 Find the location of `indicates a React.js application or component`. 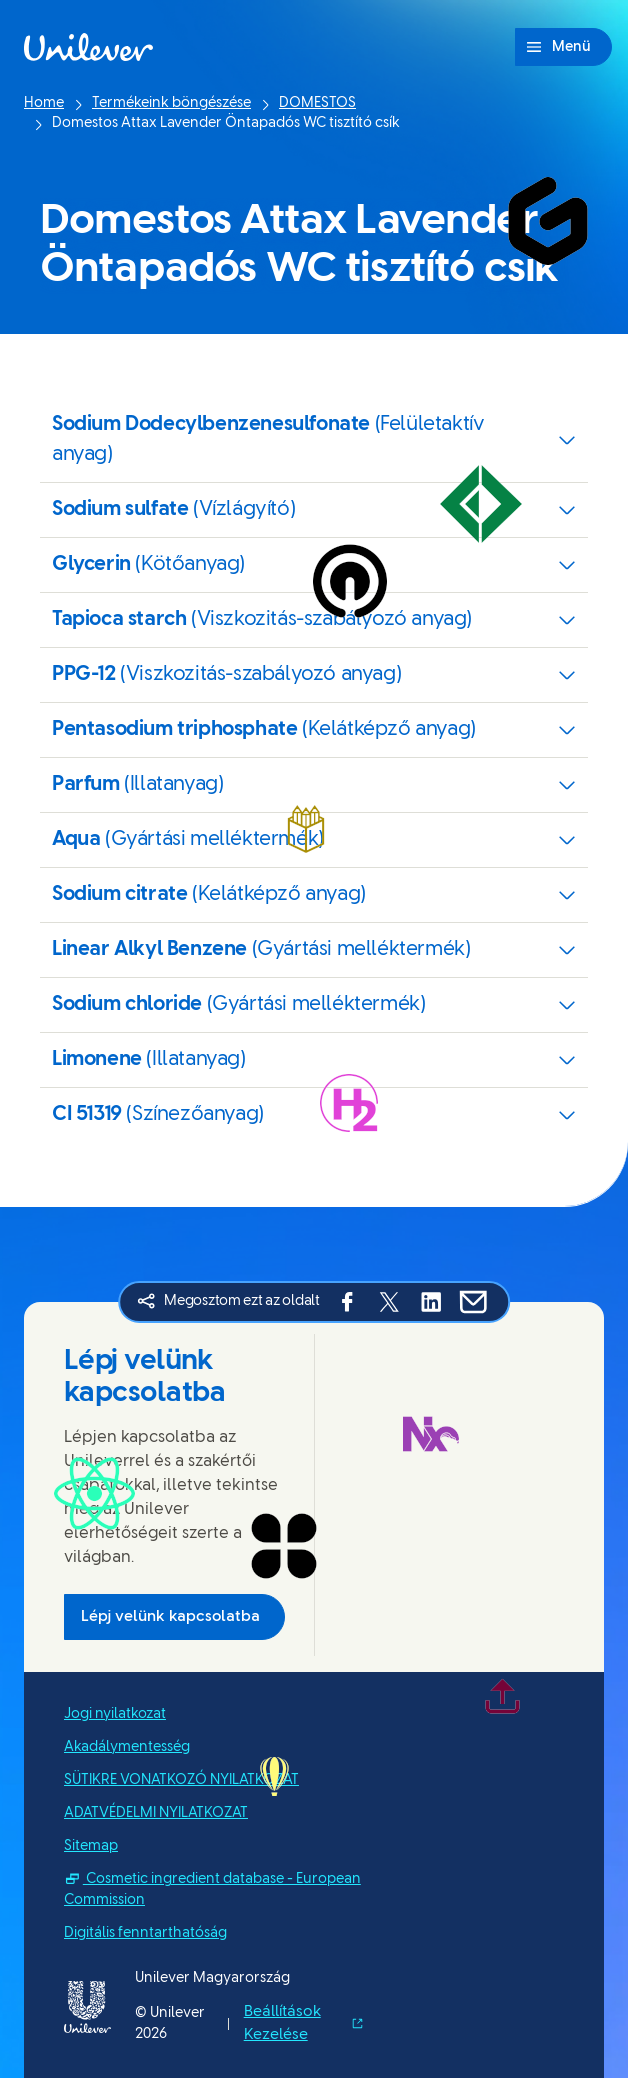

indicates a React.js application or component is located at coordinates (94, 1493).